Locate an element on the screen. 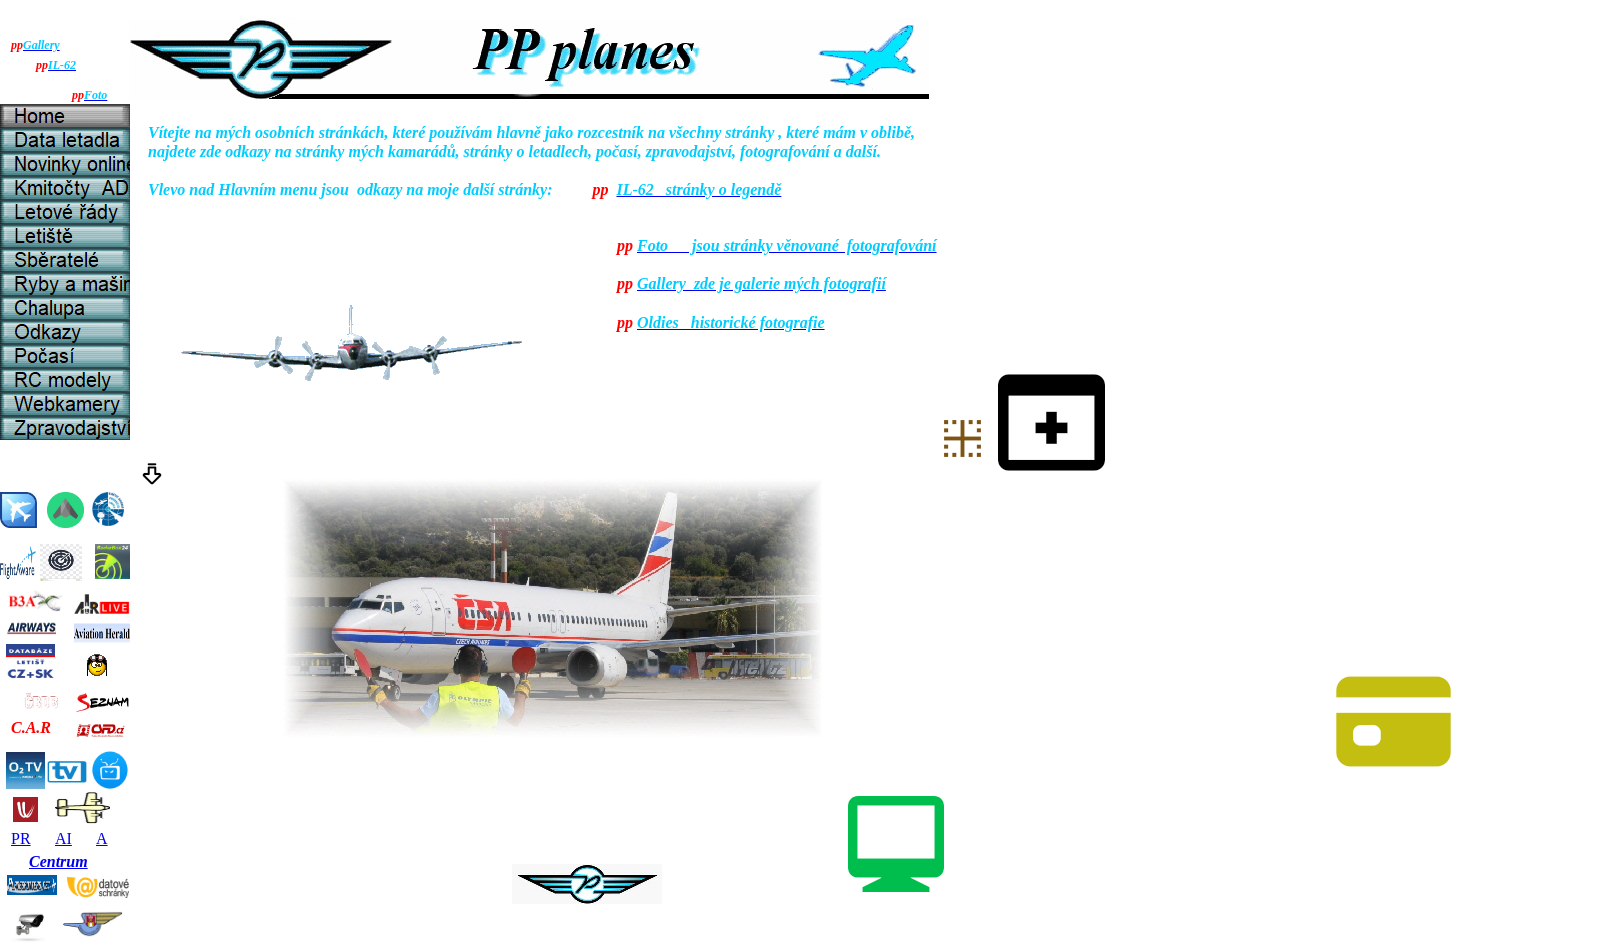 Image resolution: width=1608 pixels, height=950 pixels. manage payment methods is located at coordinates (1393, 721).